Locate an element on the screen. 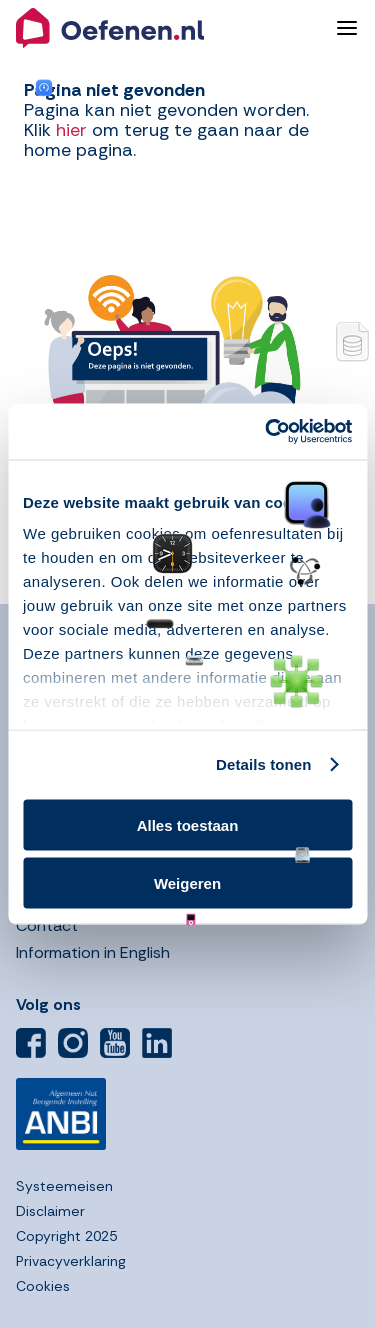 This screenshot has height=1328, width=375. open a database file is located at coordinates (352, 341).